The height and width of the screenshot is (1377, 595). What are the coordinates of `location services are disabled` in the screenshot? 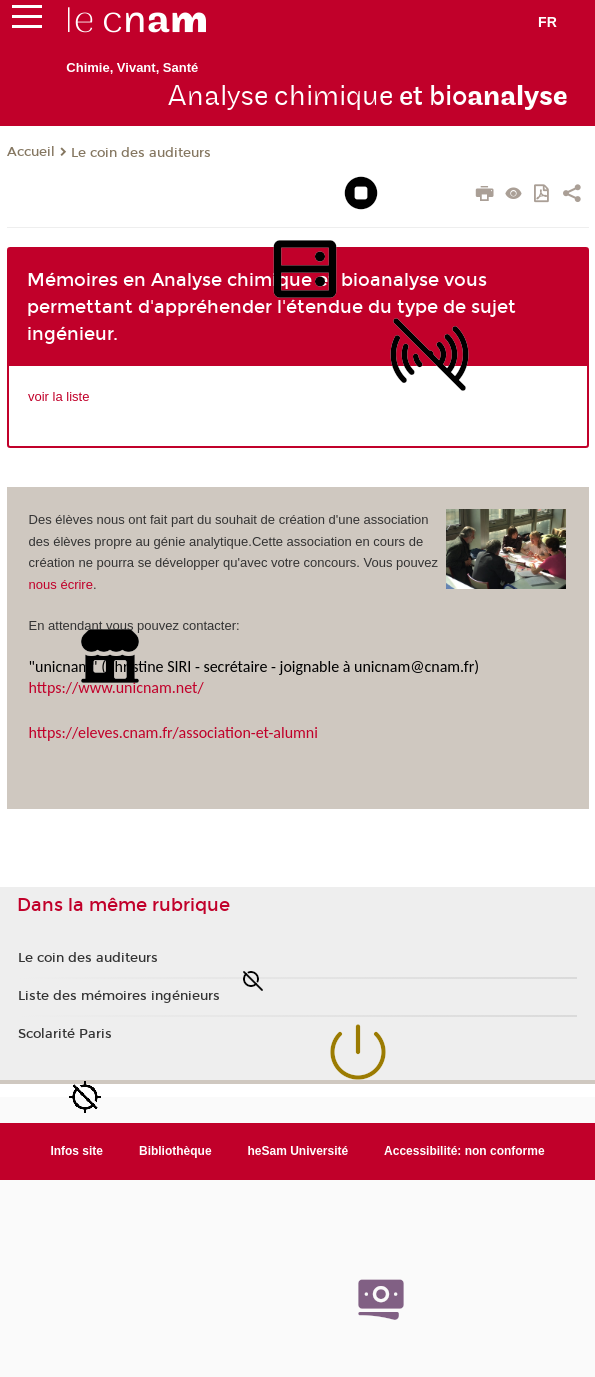 It's located at (85, 1097).